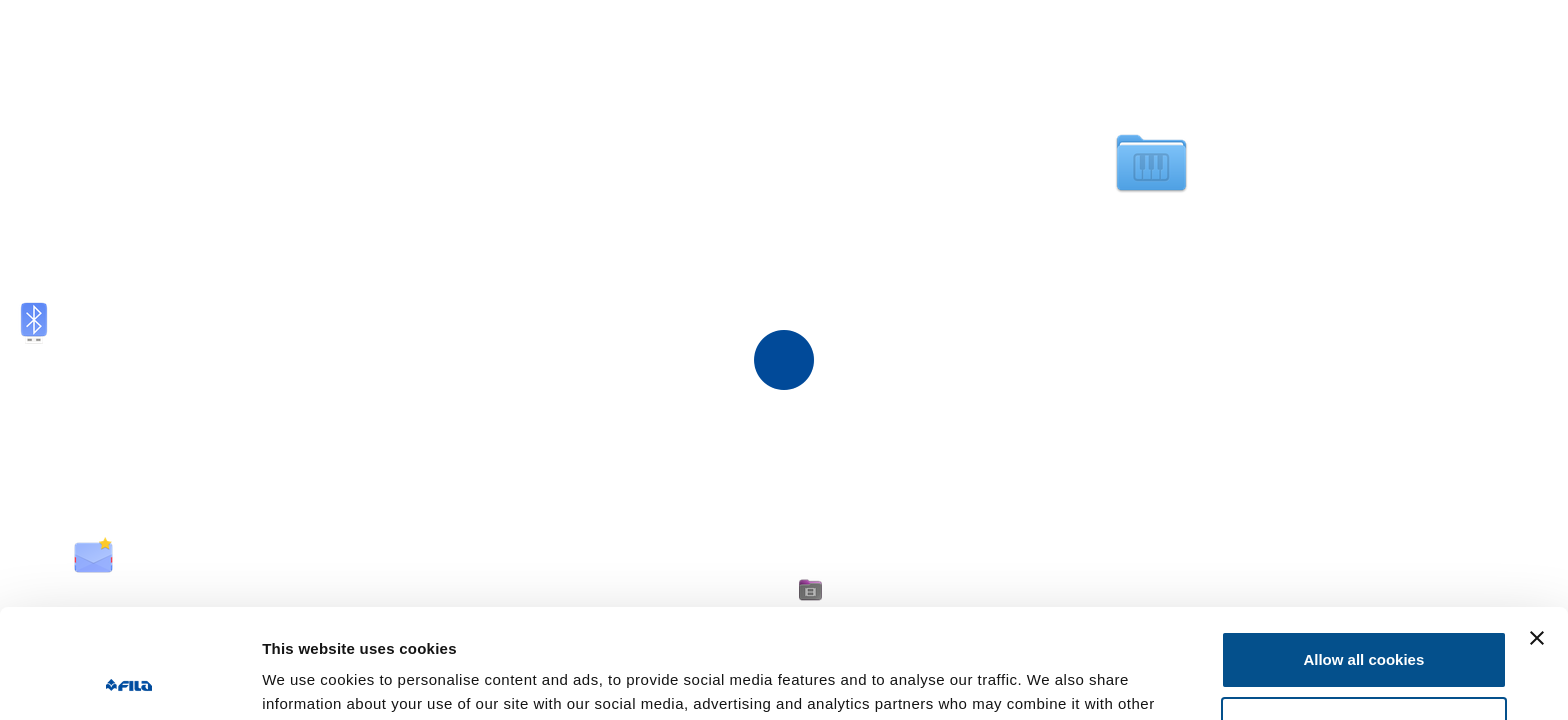  What do you see at coordinates (93, 557) in the screenshot?
I see `indicates unread email in your inbox` at bounding box center [93, 557].